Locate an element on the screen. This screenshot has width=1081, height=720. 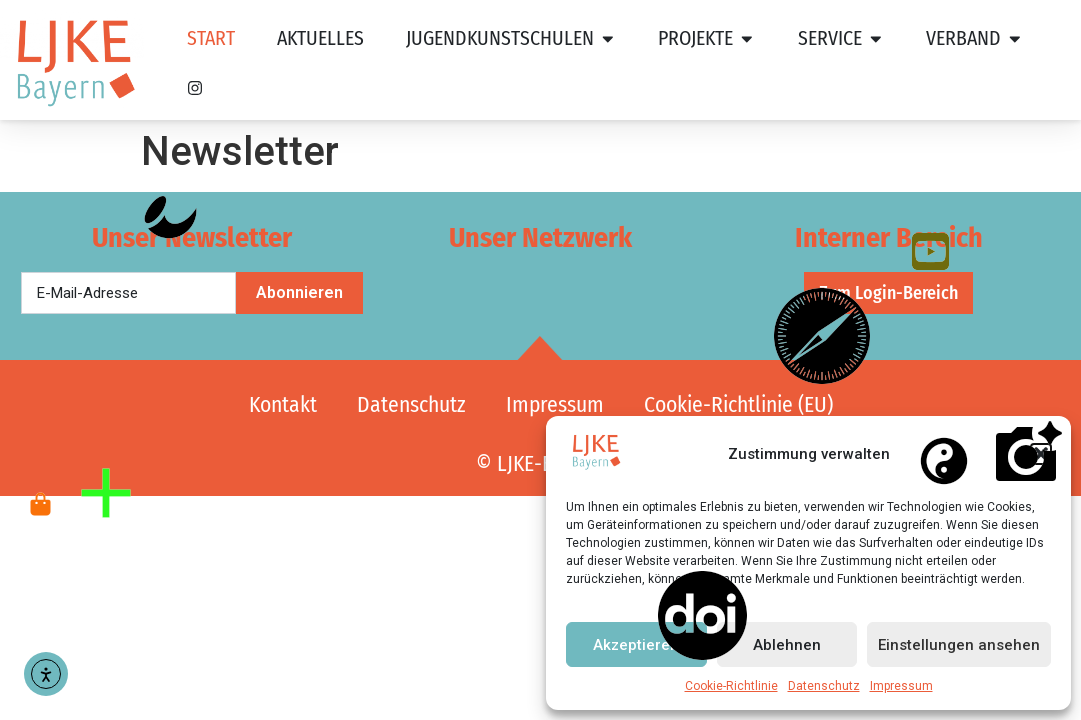
toggle between light and dark mode is located at coordinates (944, 461).